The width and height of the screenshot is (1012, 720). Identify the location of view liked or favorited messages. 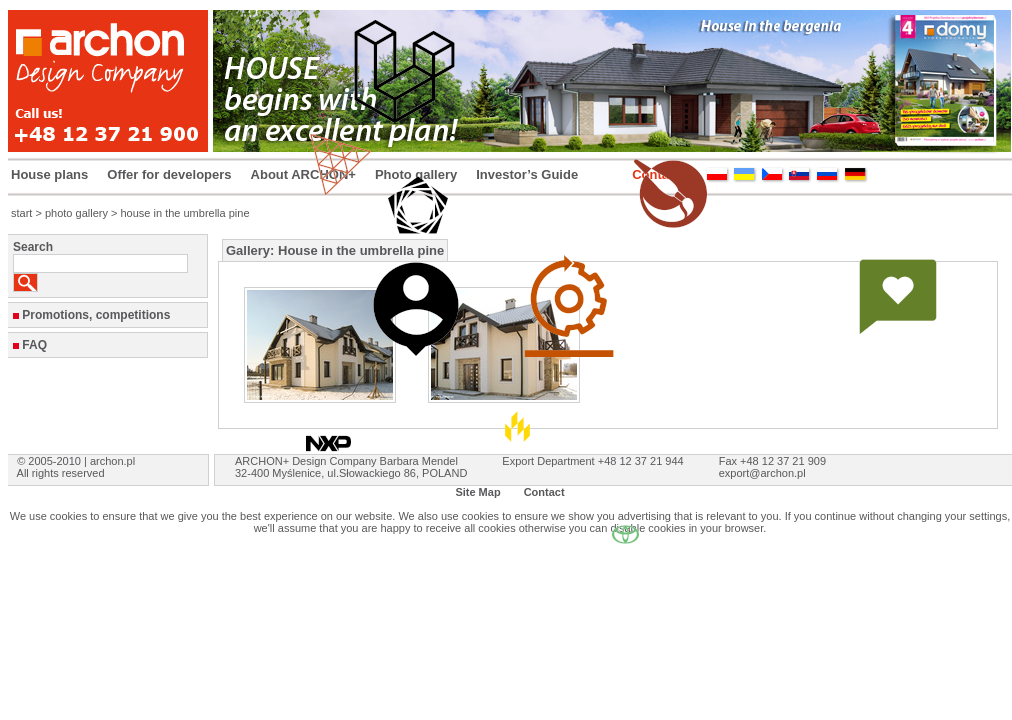
(898, 294).